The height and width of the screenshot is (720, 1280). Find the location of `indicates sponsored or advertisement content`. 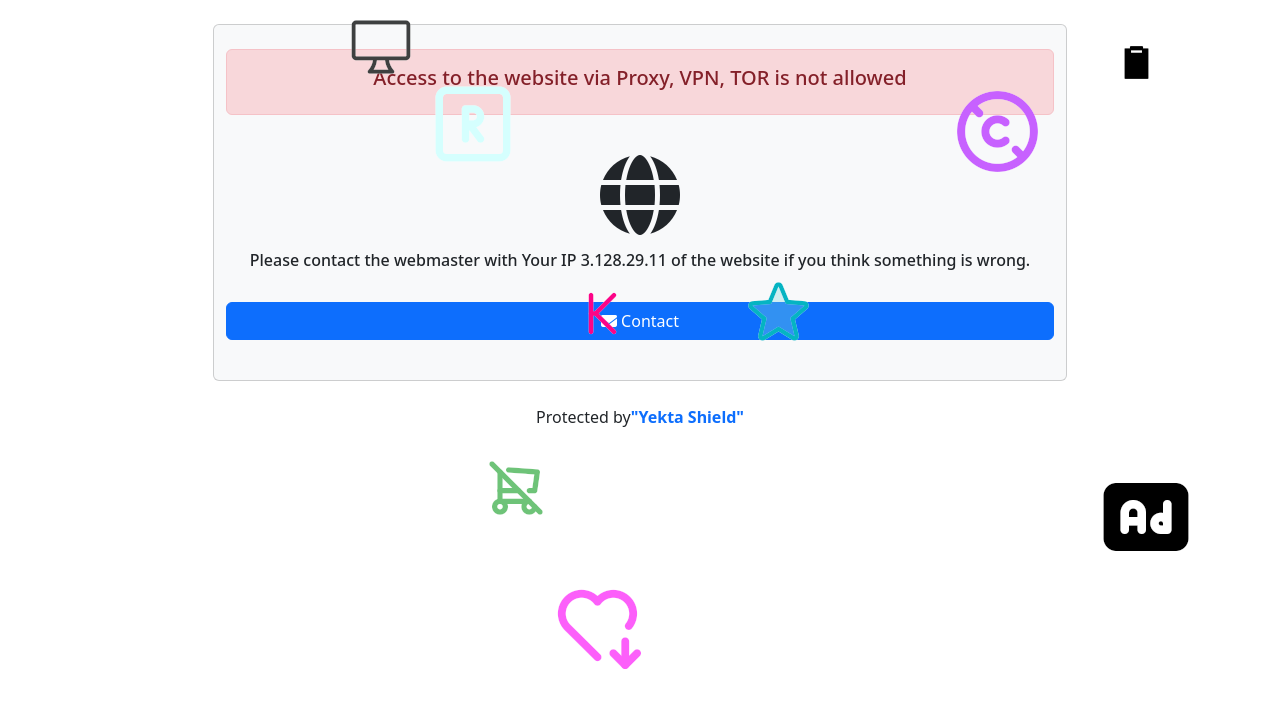

indicates sponsored or advertisement content is located at coordinates (1146, 517).